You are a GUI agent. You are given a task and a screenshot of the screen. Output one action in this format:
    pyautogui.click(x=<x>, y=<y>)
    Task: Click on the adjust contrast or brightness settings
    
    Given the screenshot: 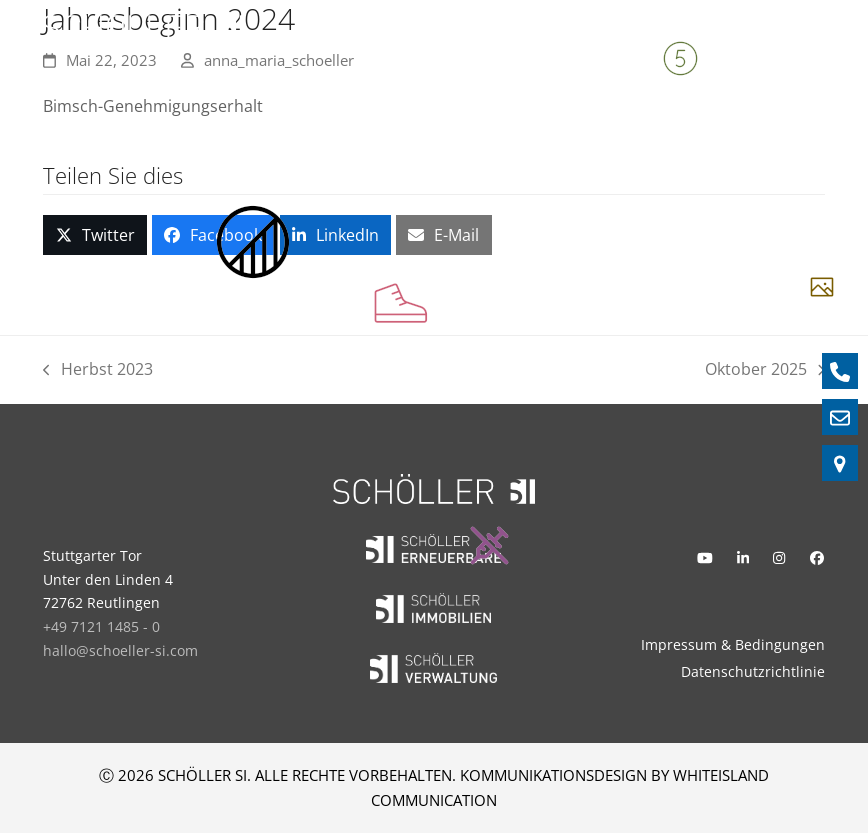 What is the action you would take?
    pyautogui.click(x=253, y=242)
    